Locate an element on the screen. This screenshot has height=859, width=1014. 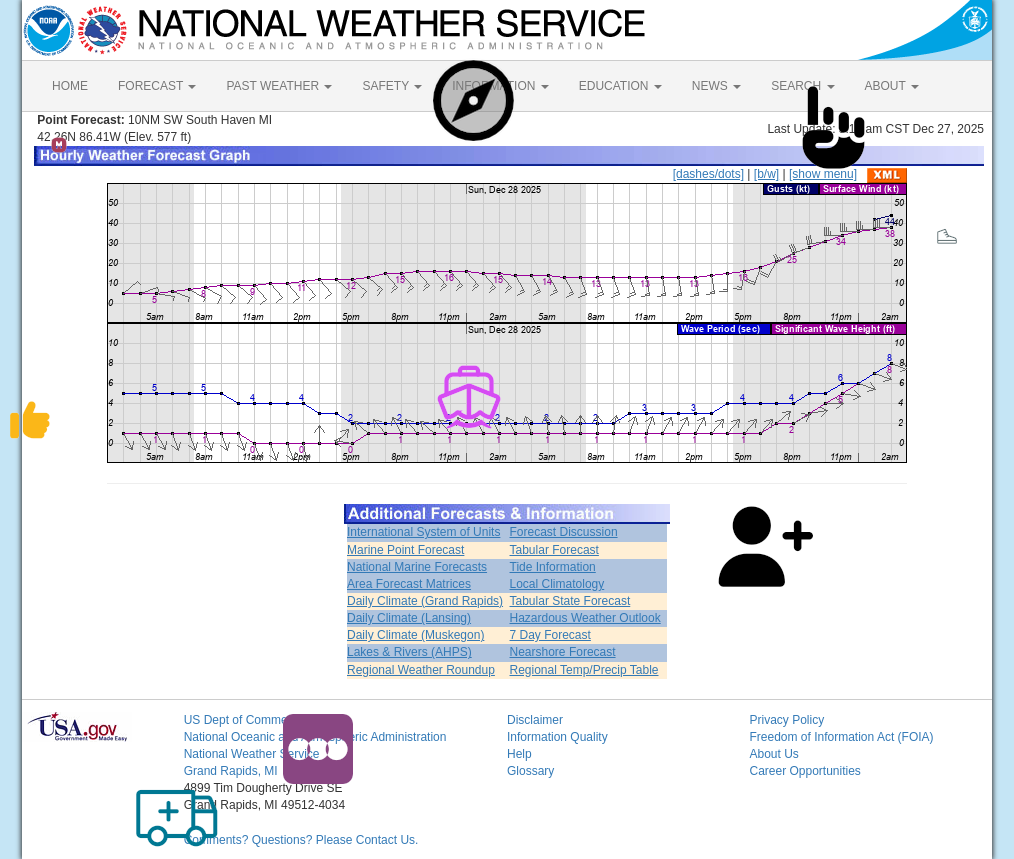
tap to select or indicate a point of interest is located at coordinates (833, 127).